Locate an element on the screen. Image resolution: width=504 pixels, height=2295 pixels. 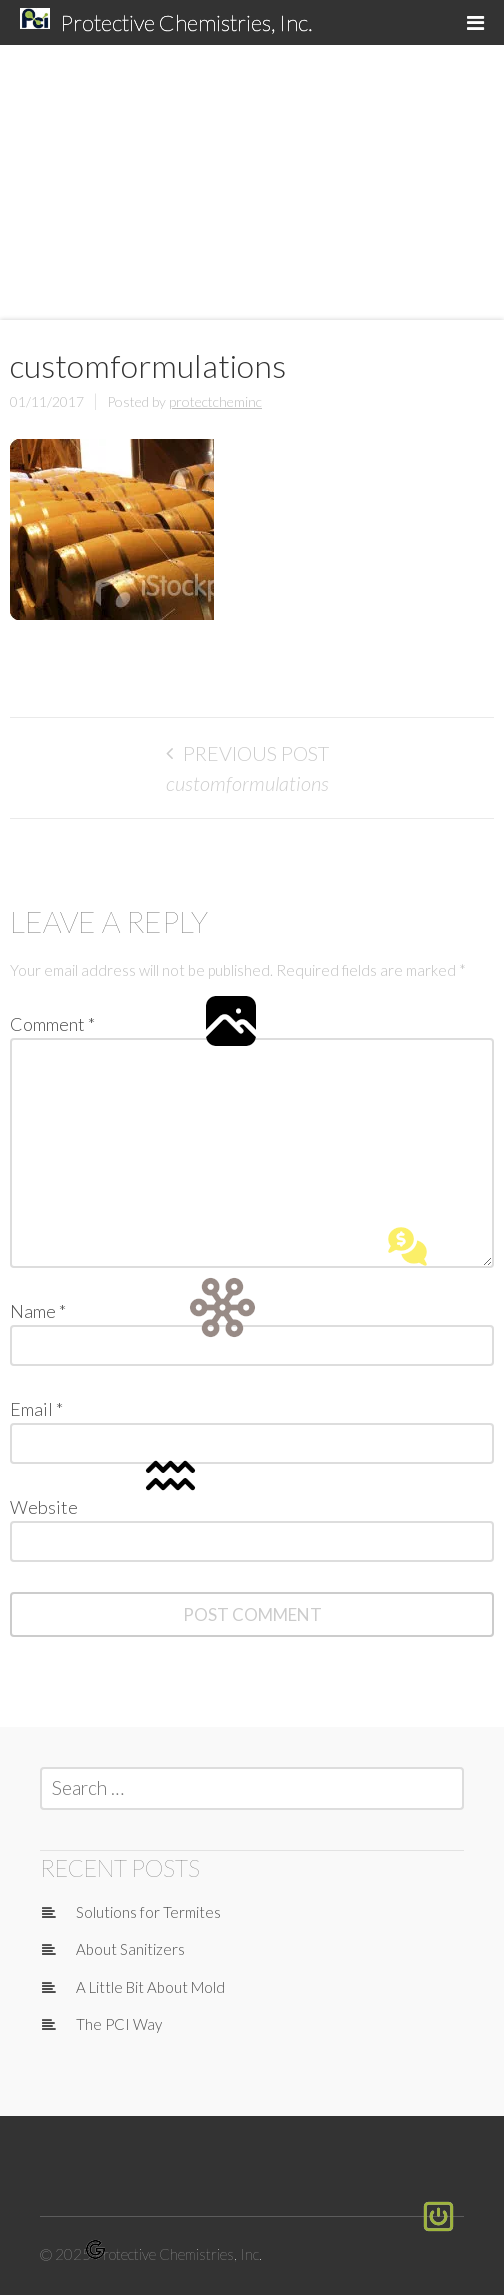
toggle power on or off is located at coordinates (438, 2216).